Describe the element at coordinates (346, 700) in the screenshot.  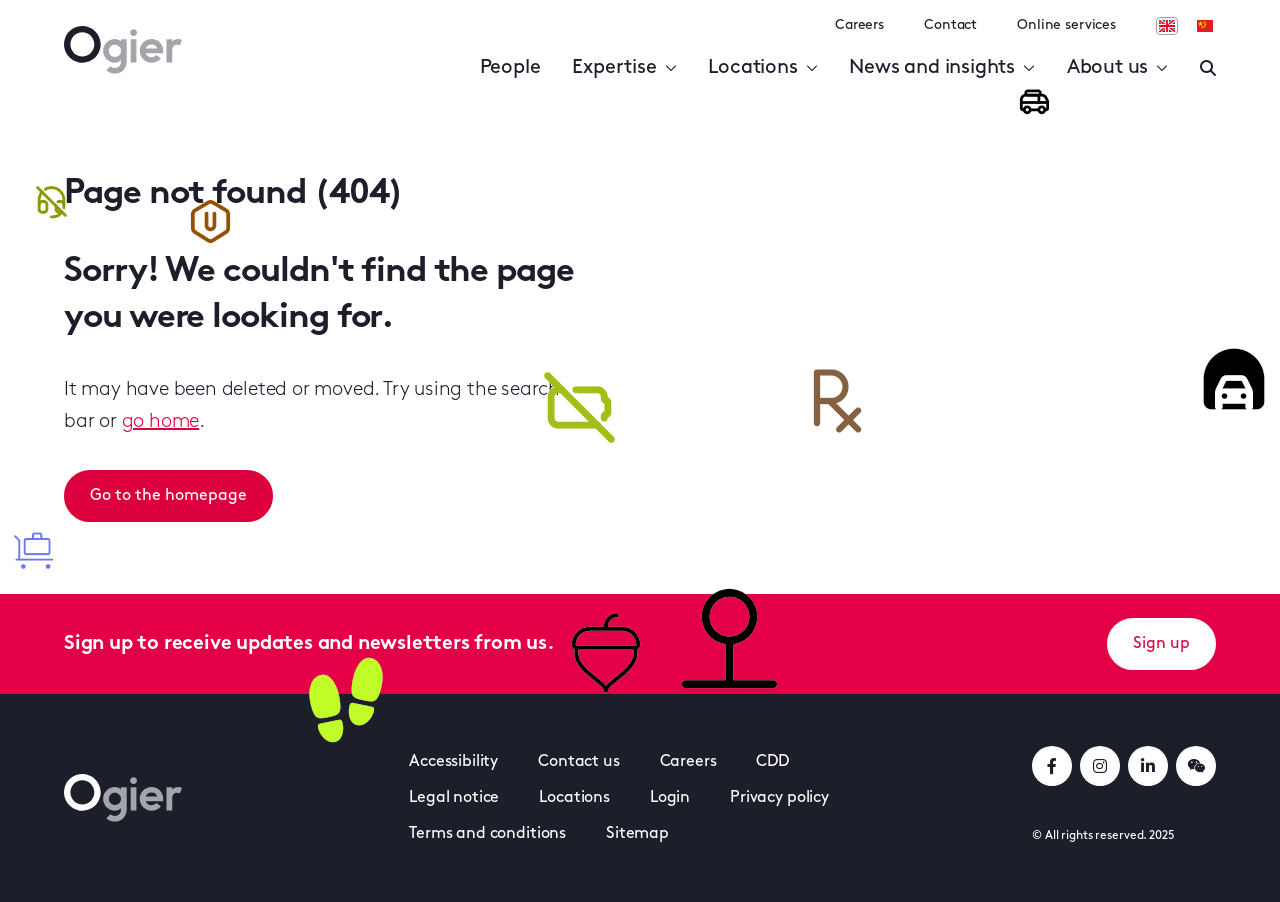
I see `track your steps or walking activity` at that location.